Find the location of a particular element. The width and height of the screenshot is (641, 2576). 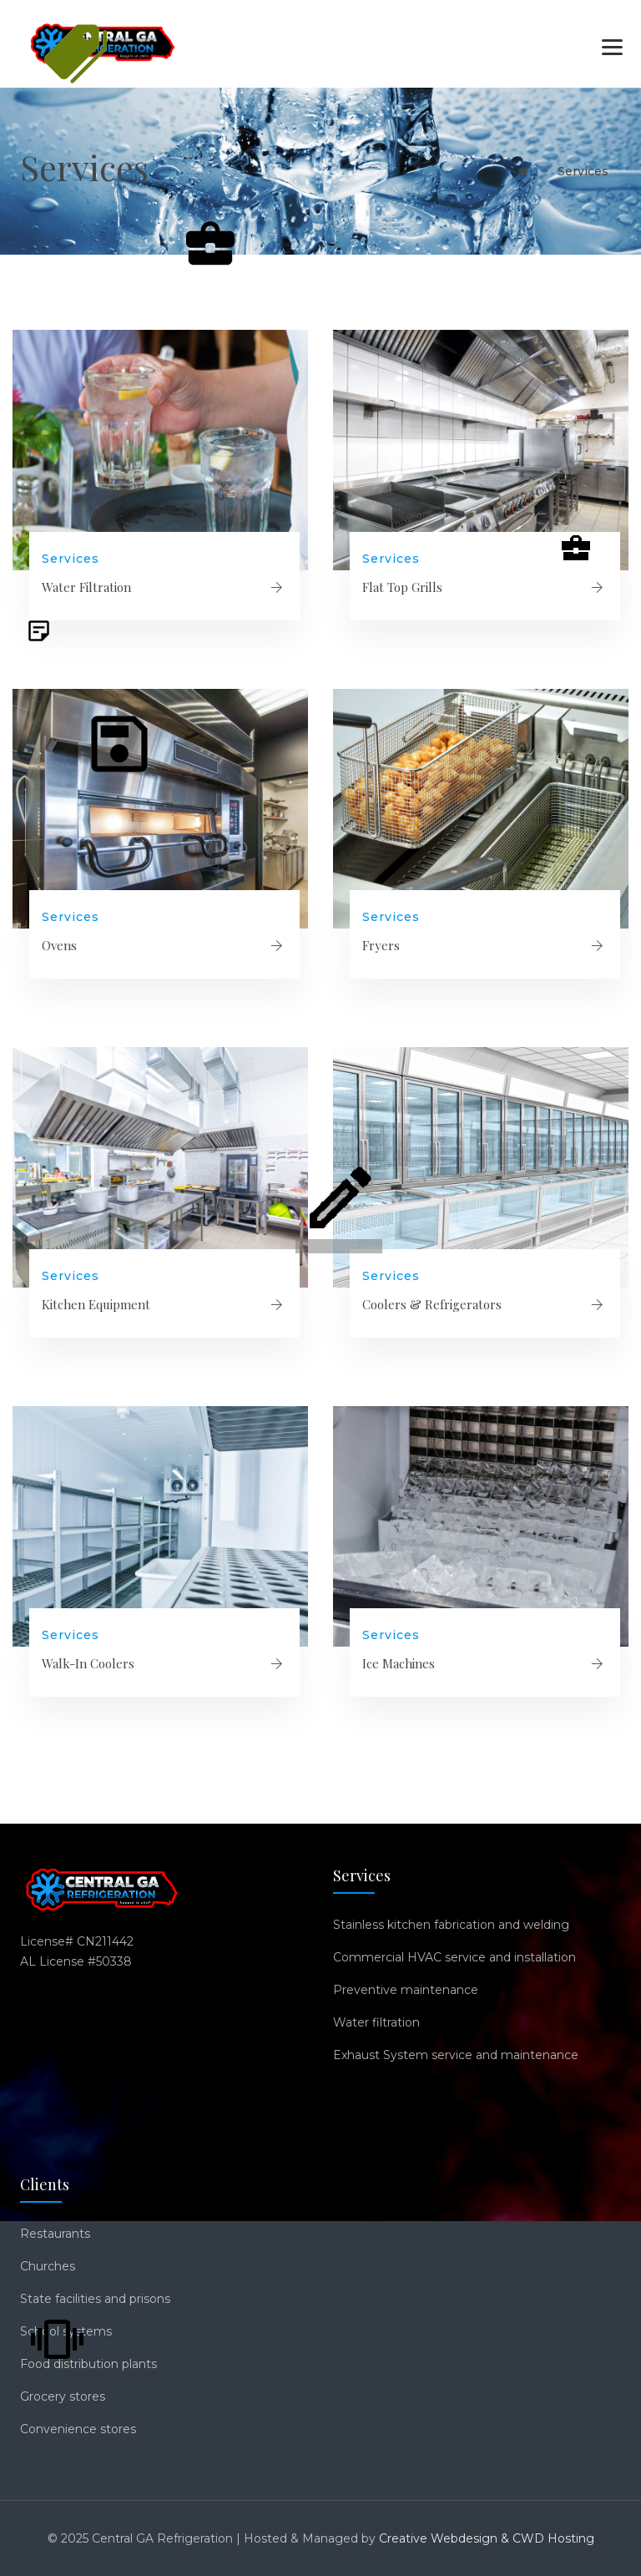

edit or change border color is located at coordinates (339, 1210).